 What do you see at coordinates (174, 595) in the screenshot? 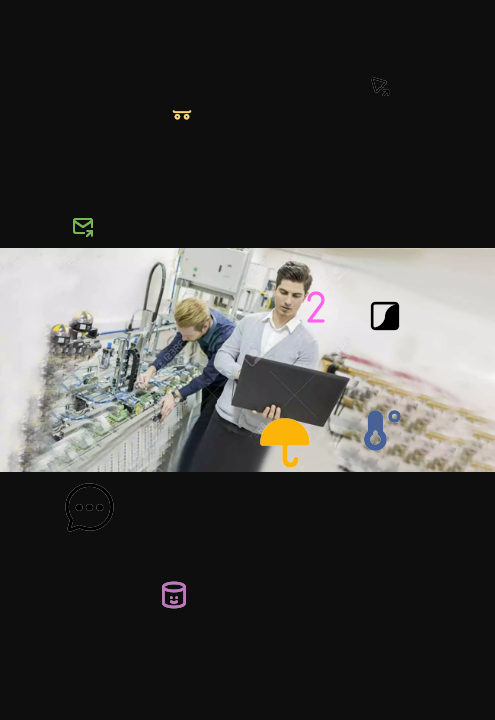
I see `indicates a healthy or happy database status` at bounding box center [174, 595].